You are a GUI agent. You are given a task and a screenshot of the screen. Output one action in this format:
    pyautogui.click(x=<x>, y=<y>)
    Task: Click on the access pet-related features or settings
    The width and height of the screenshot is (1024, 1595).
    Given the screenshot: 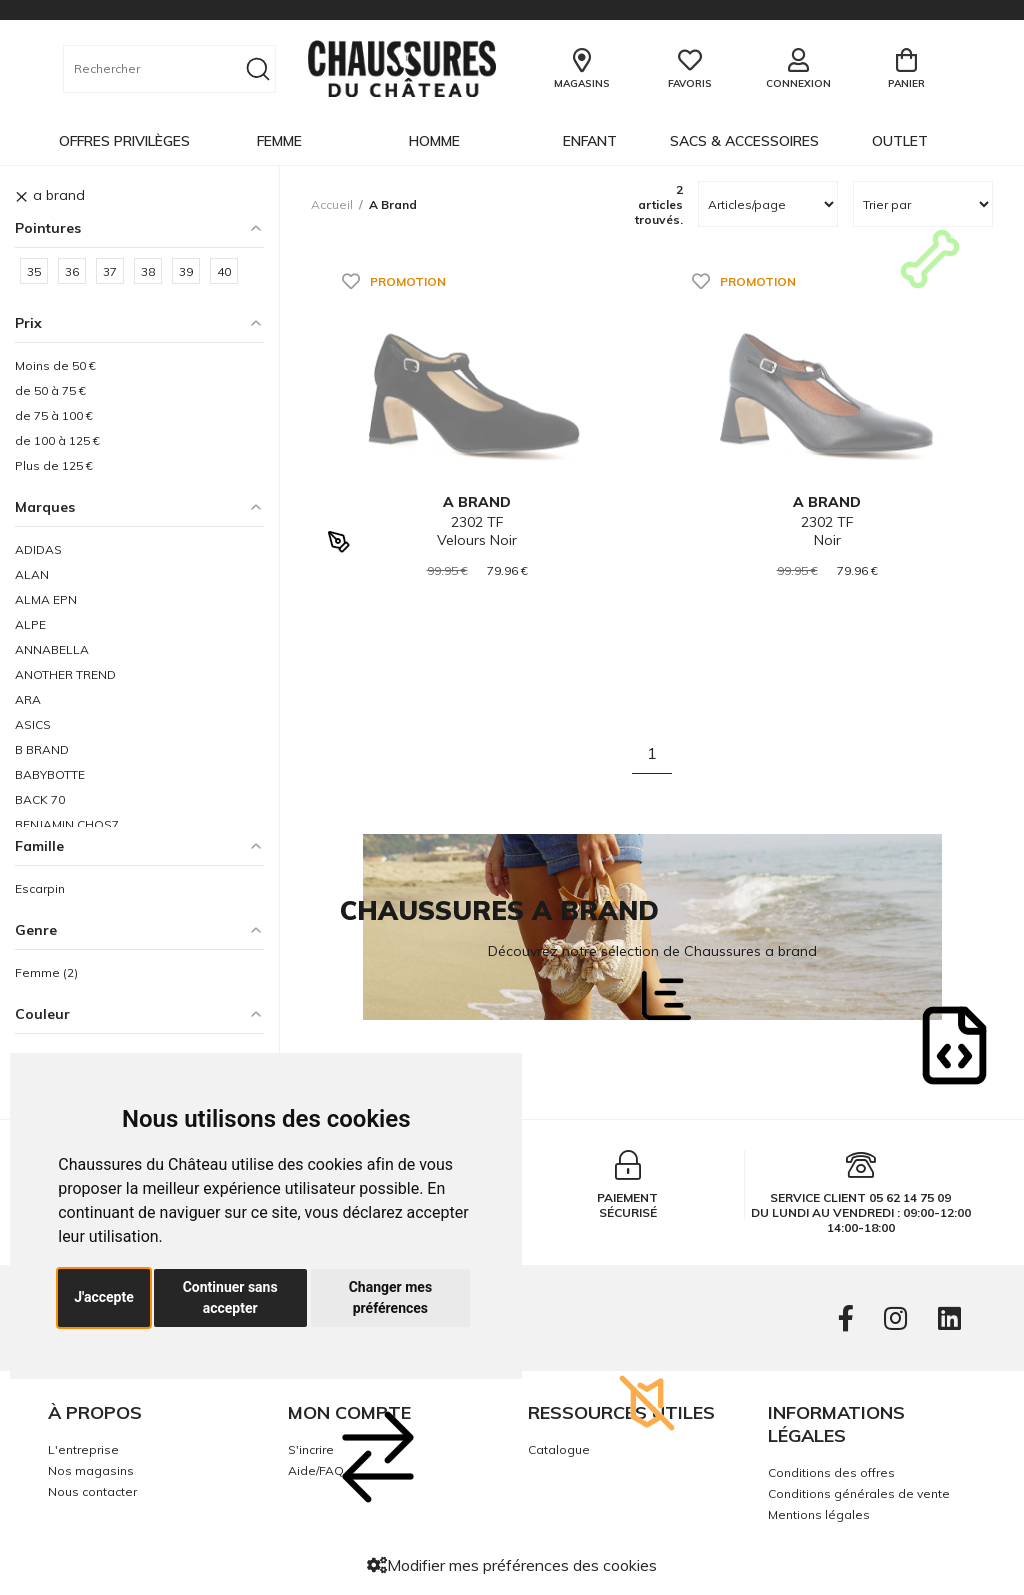 What is the action you would take?
    pyautogui.click(x=930, y=259)
    